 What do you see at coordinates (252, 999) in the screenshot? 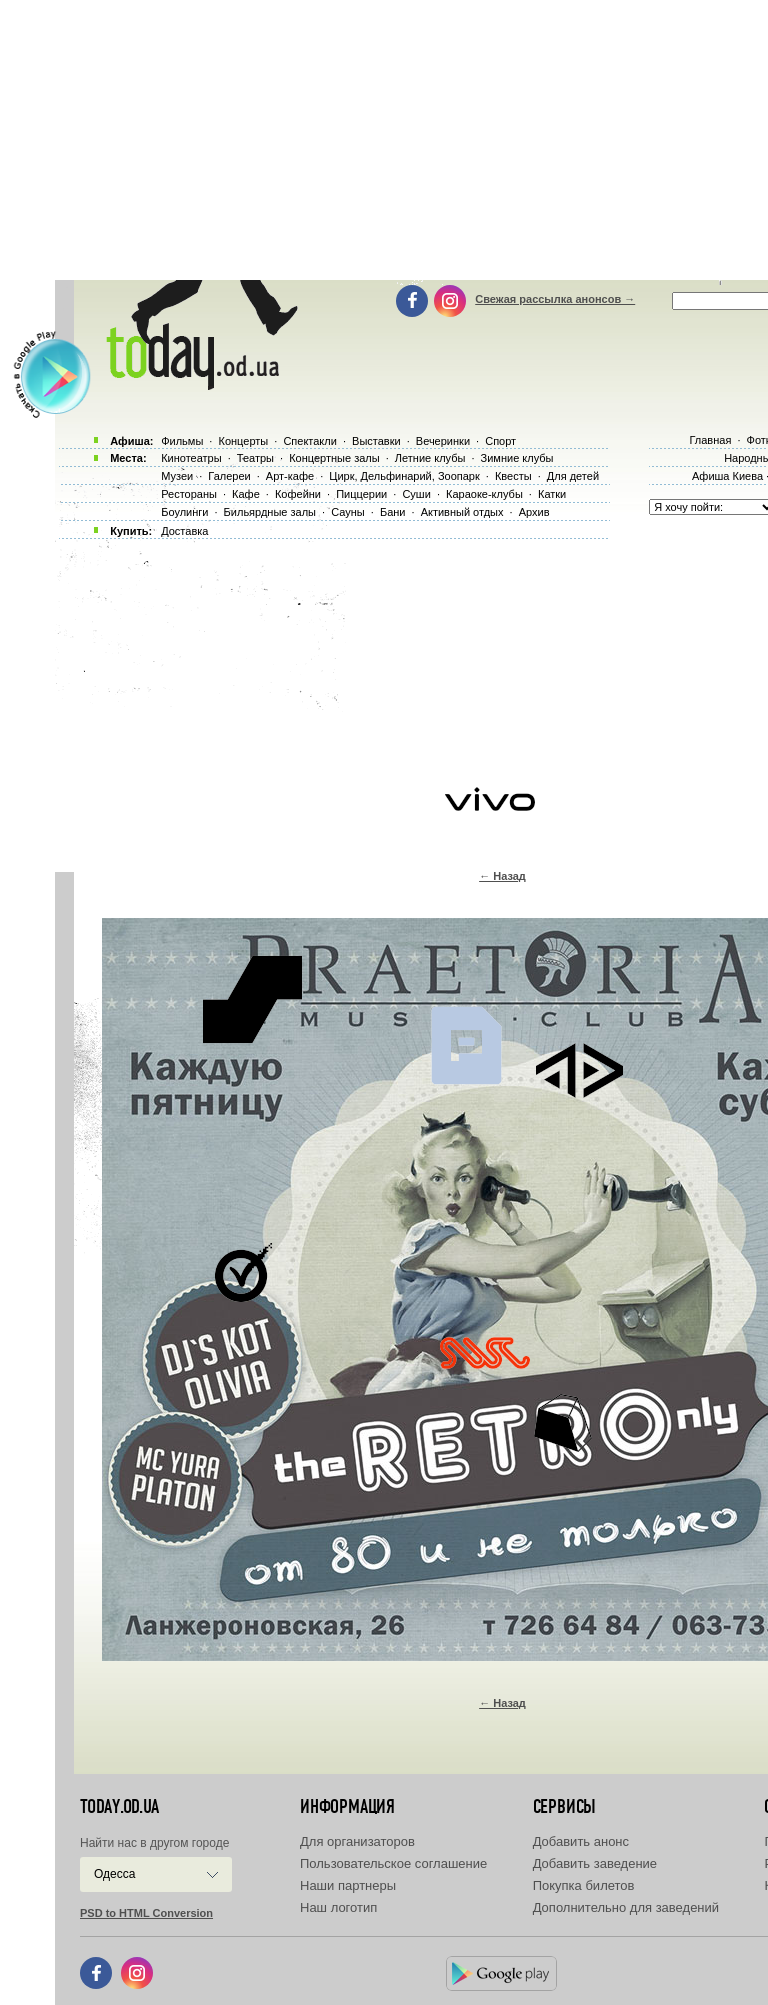
I see `salt project logo` at bounding box center [252, 999].